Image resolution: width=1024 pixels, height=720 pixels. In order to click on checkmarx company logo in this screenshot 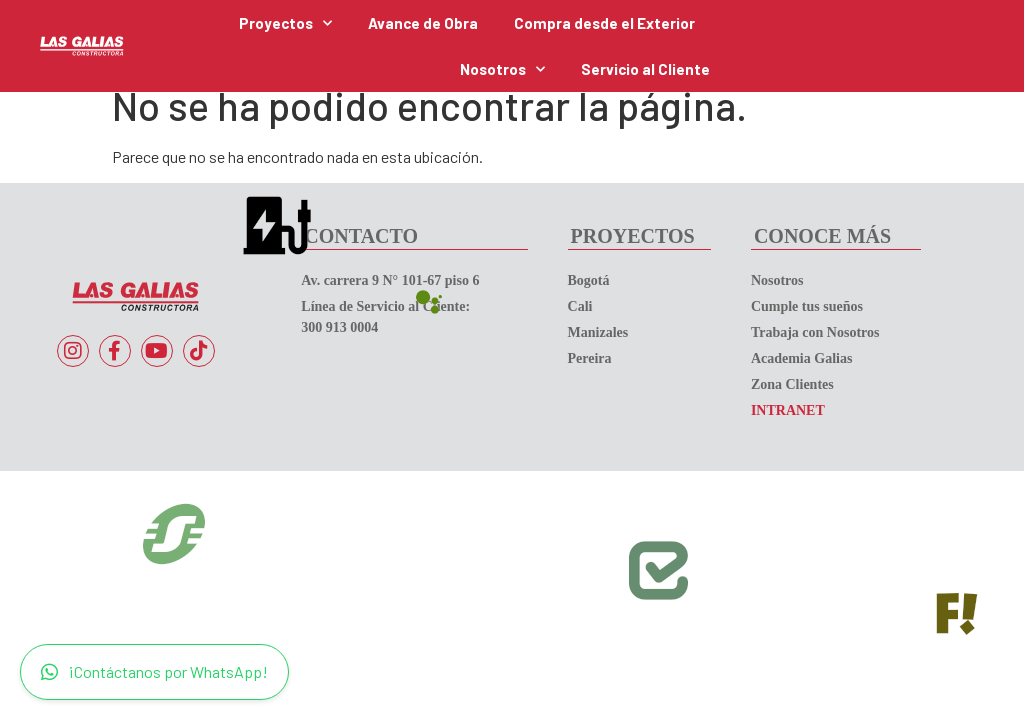, I will do `click(658, 570)`.